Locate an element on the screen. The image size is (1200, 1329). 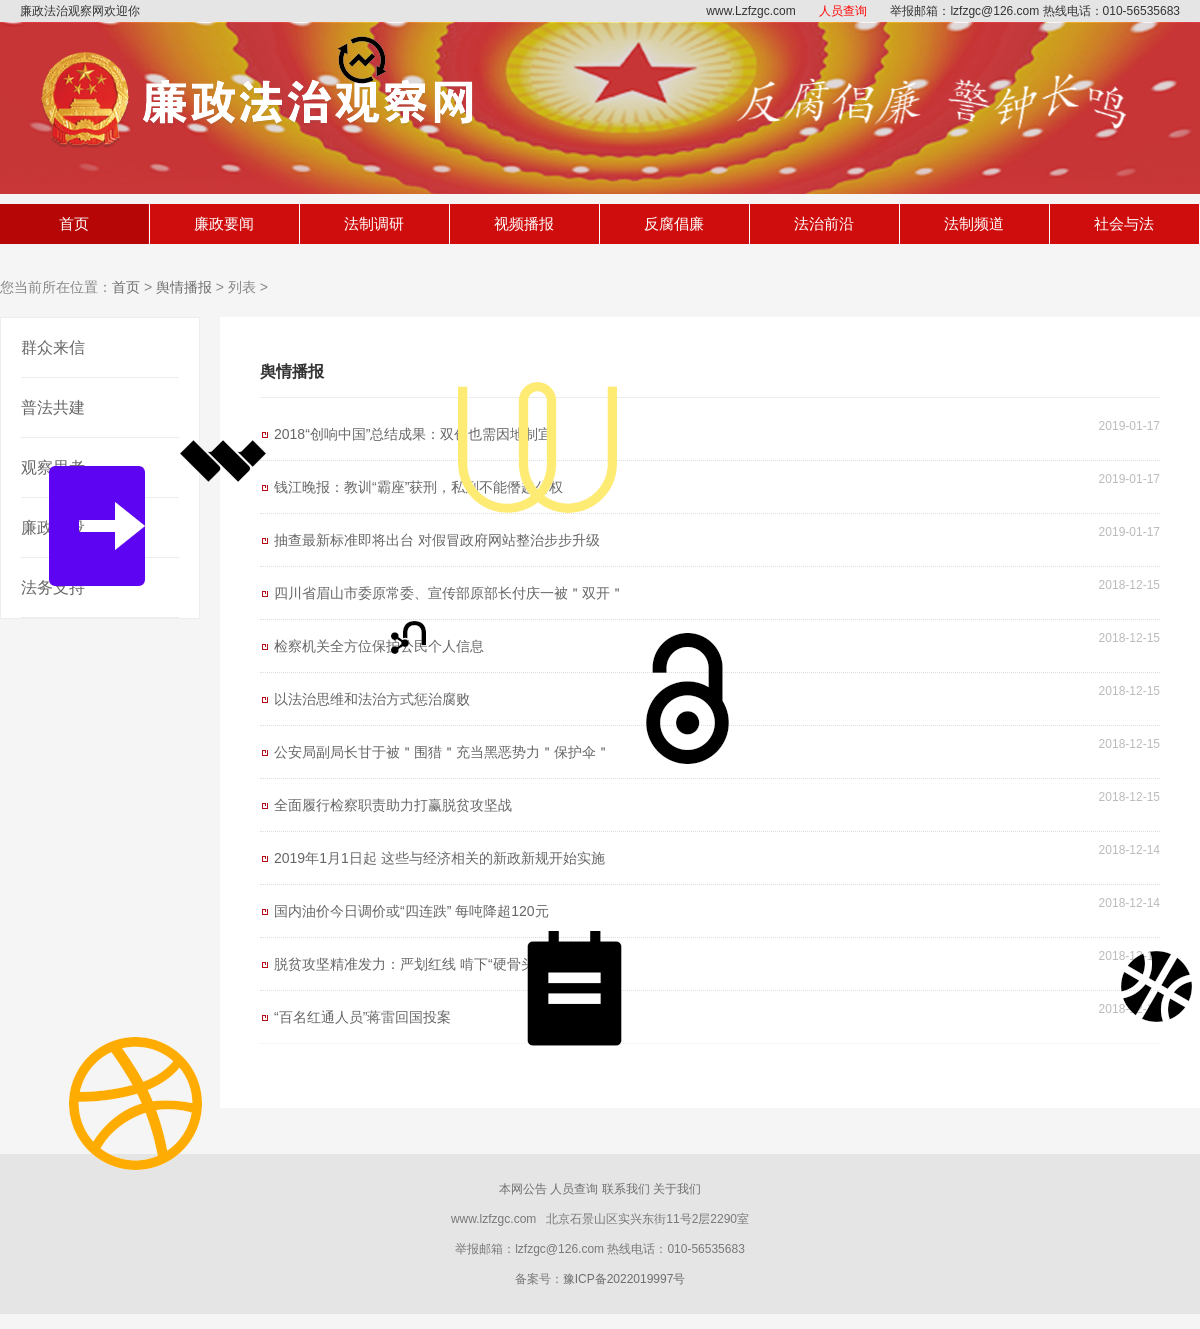
open wire messaging app is located at coordinates (537, 447).